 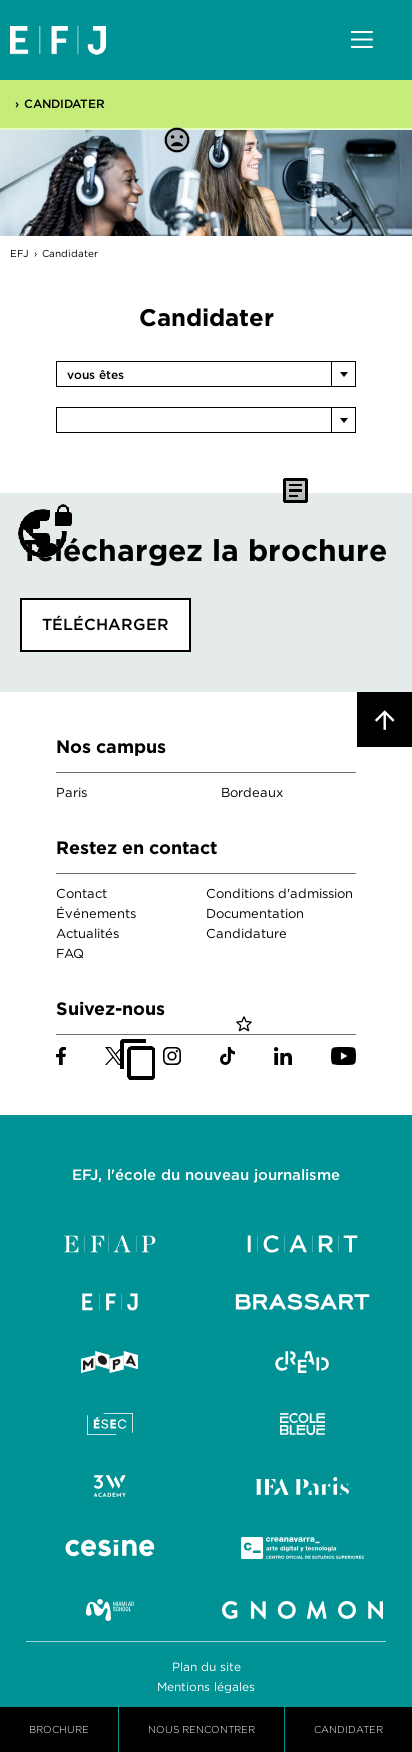 I want to click on connect to a secure VPN network, so click(x=45, y=531).